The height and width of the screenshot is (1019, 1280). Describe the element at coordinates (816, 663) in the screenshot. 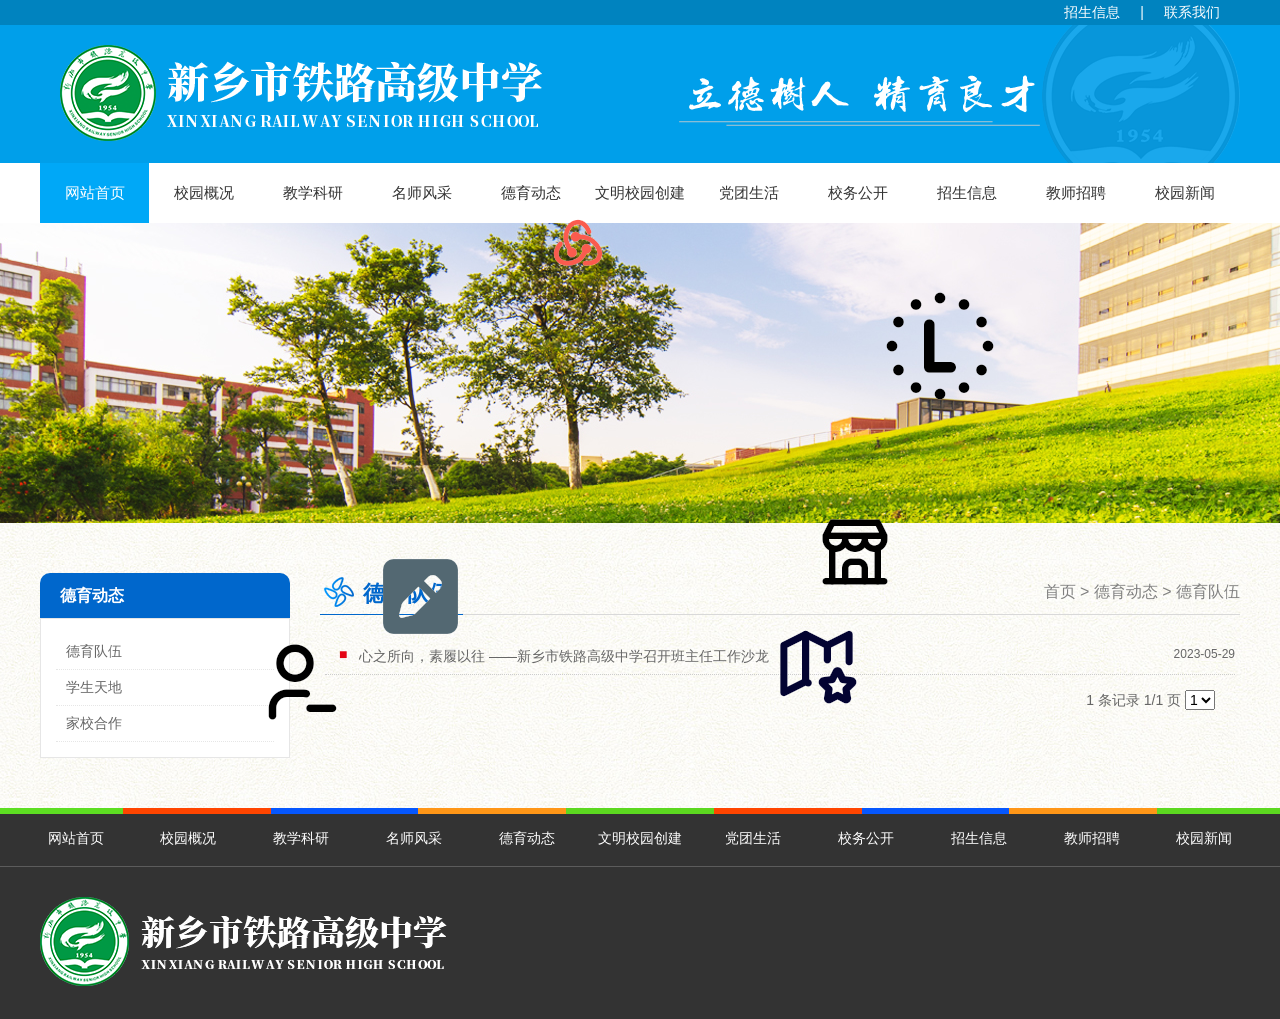

I see `view favorite locations on map` at that location.